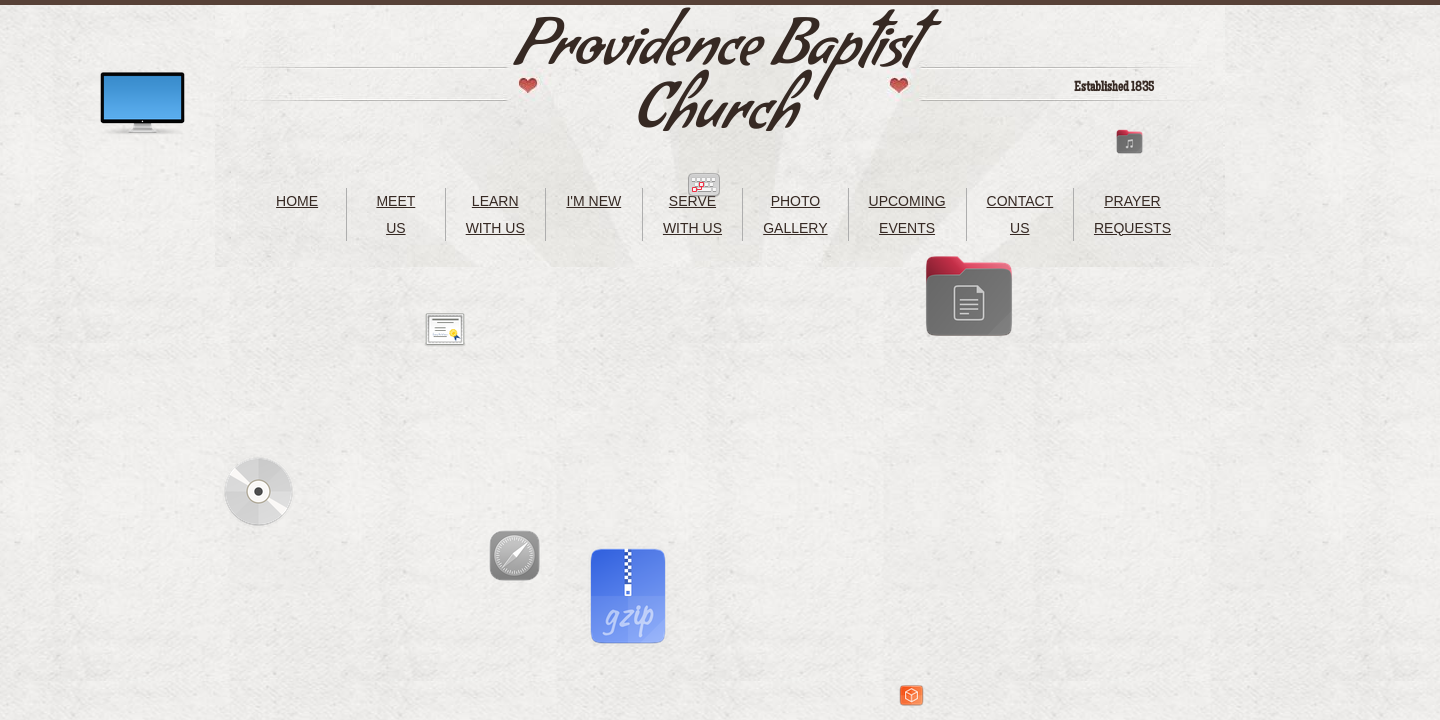 Image resolution: width=1440 pixels, height=720 pixels. I want to click on configure keyboard shortcuts, so click(704, 185).